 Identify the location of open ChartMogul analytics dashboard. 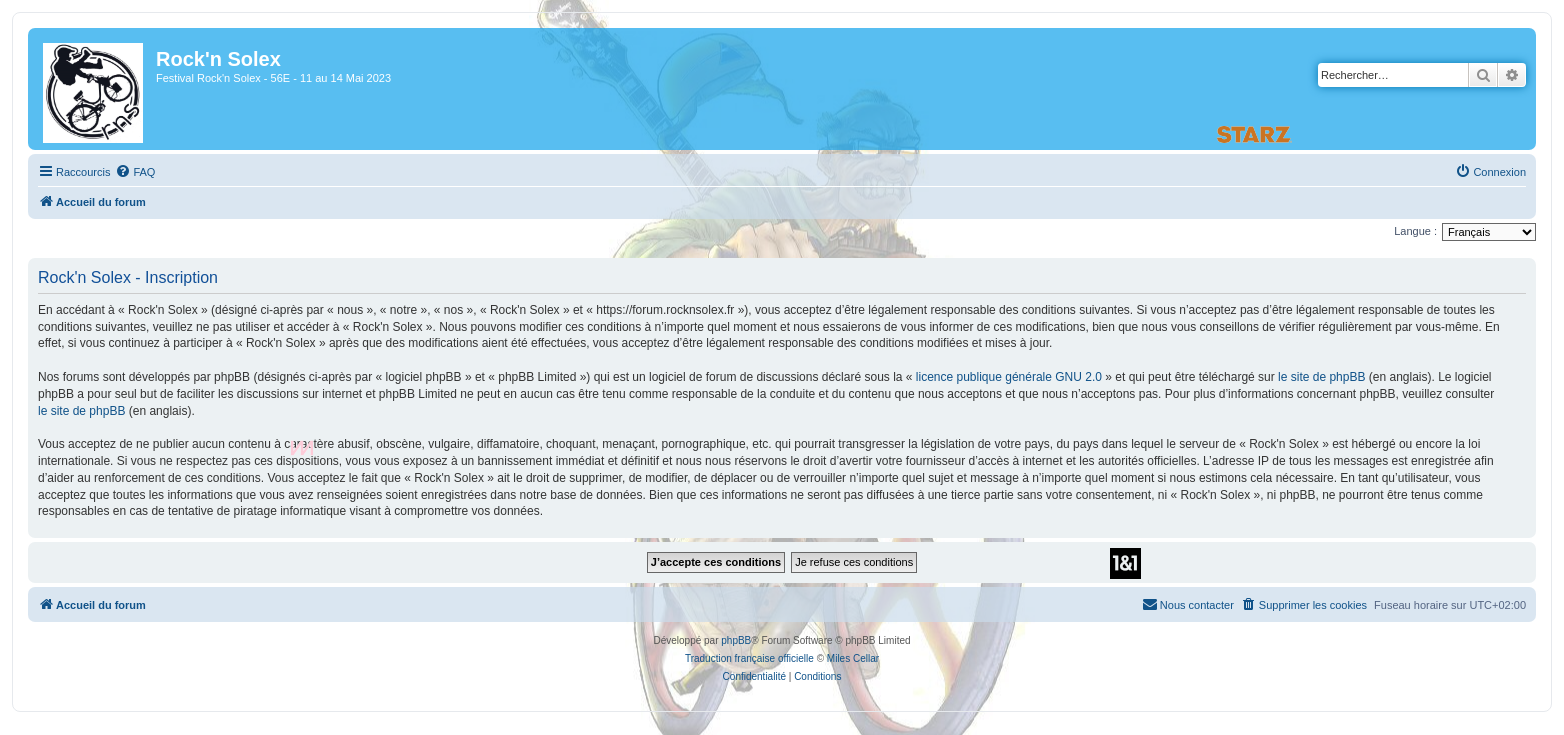
(302, 448).